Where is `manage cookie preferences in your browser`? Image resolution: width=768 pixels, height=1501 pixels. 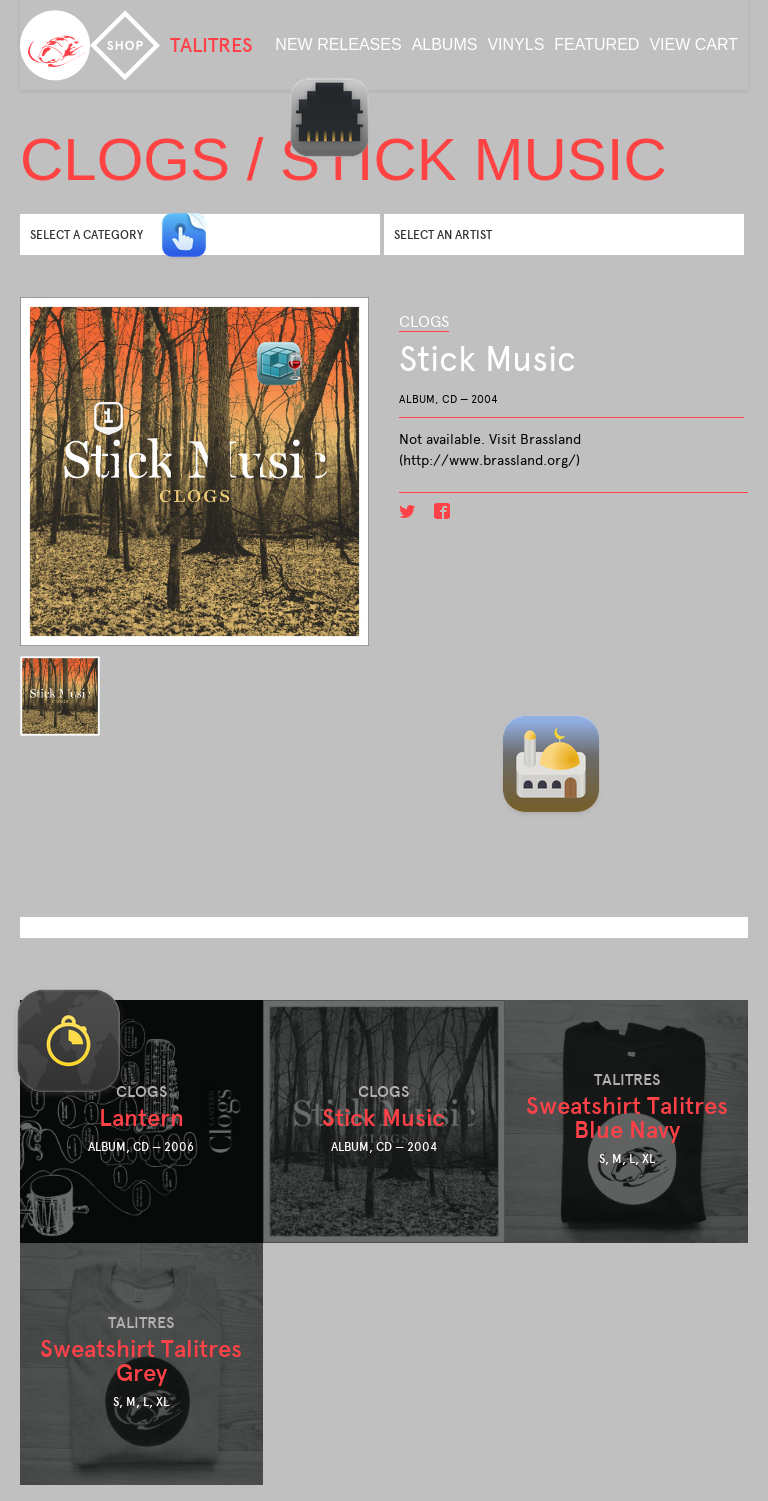 manage cookie preferences in your browser is located at coordinates (68, 1042).